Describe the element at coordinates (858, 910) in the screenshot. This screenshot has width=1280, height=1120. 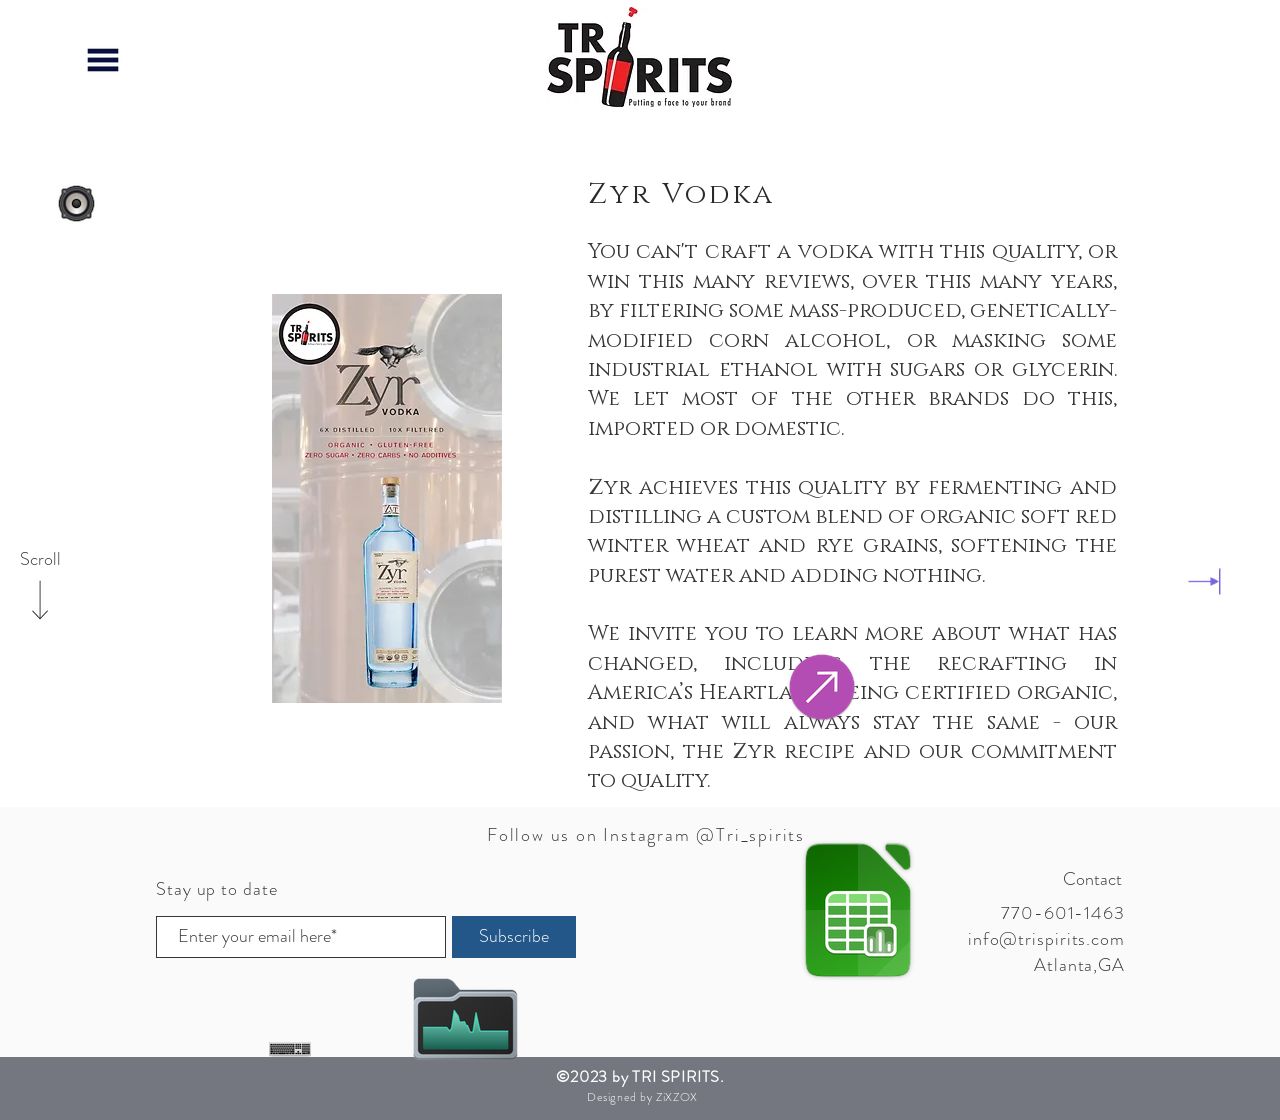
I see `open LibreOffice Calc spreadsheet application` at that location.